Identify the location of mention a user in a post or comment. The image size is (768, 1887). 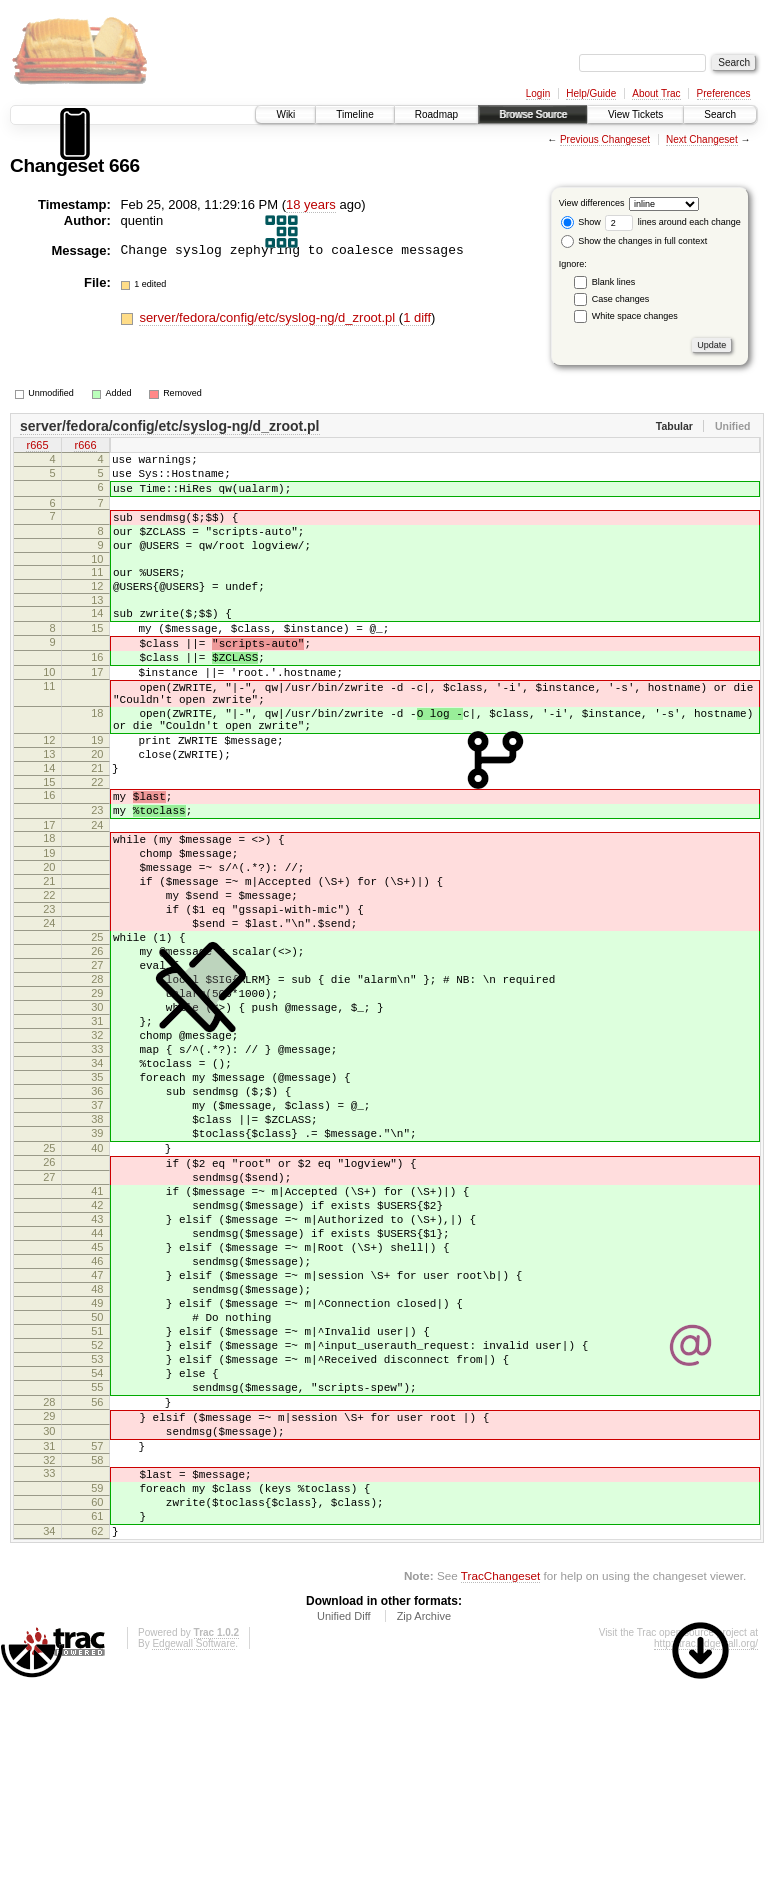
(690, 1345).